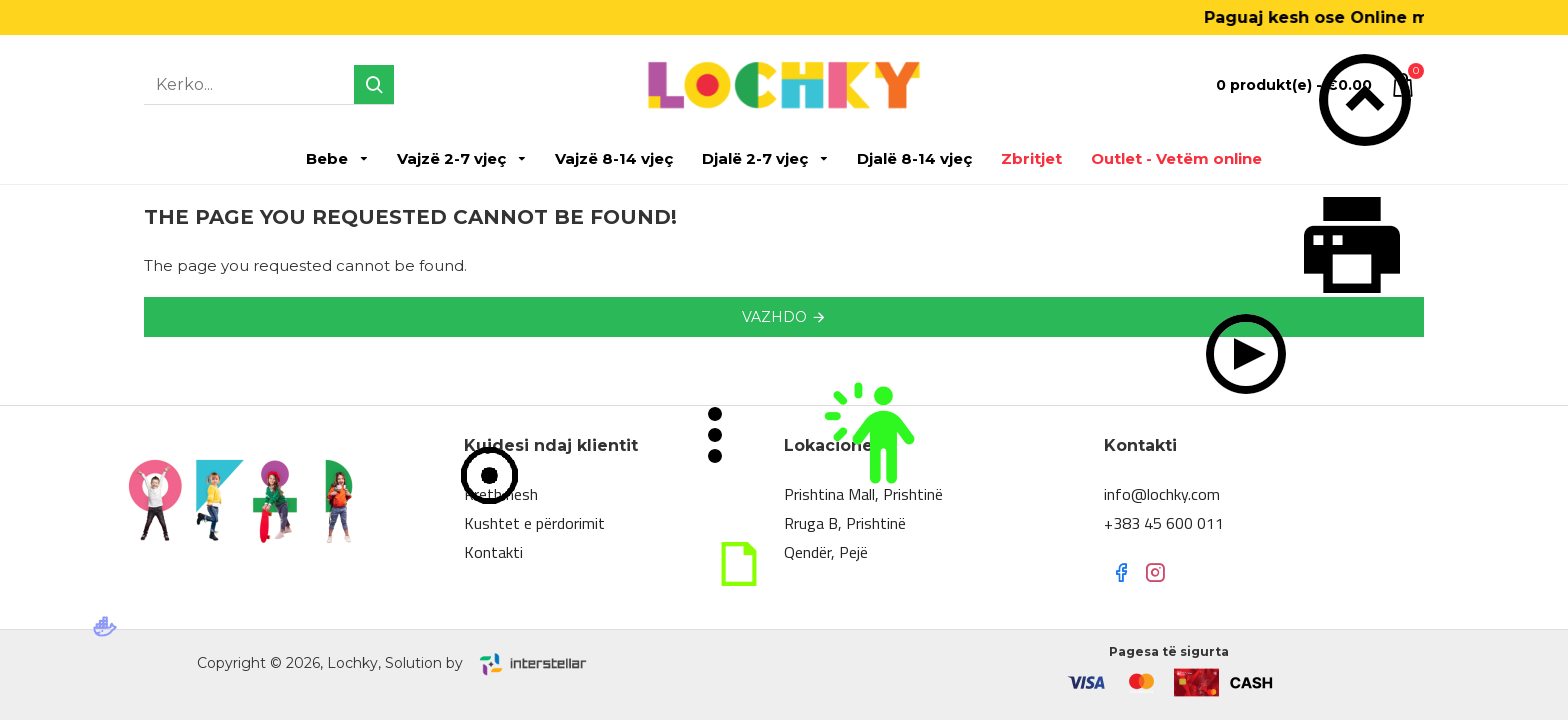 This screenshot has height=720, width=1568. I want to click on adjust image or display settings, so click(489, 475).